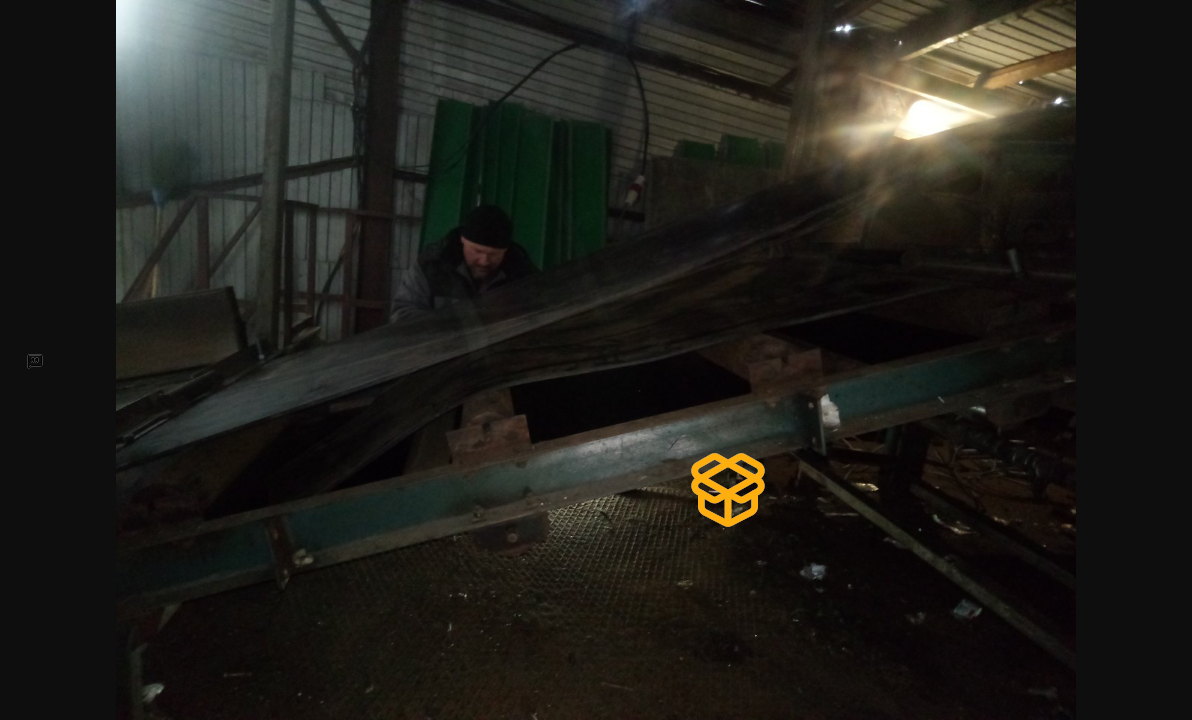 This screenshot has width=1192, height=720. Describe the element at coordinates (728, 490) in the screenshot. I see `view package contents` at that location.